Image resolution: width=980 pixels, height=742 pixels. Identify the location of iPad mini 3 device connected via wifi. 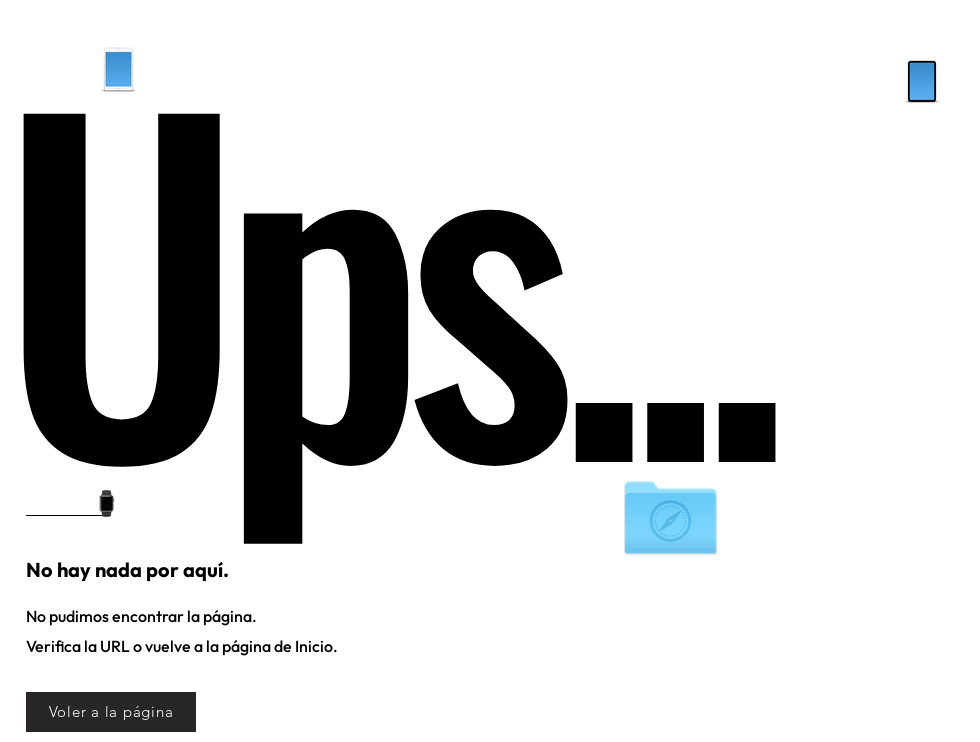
(118, 65).